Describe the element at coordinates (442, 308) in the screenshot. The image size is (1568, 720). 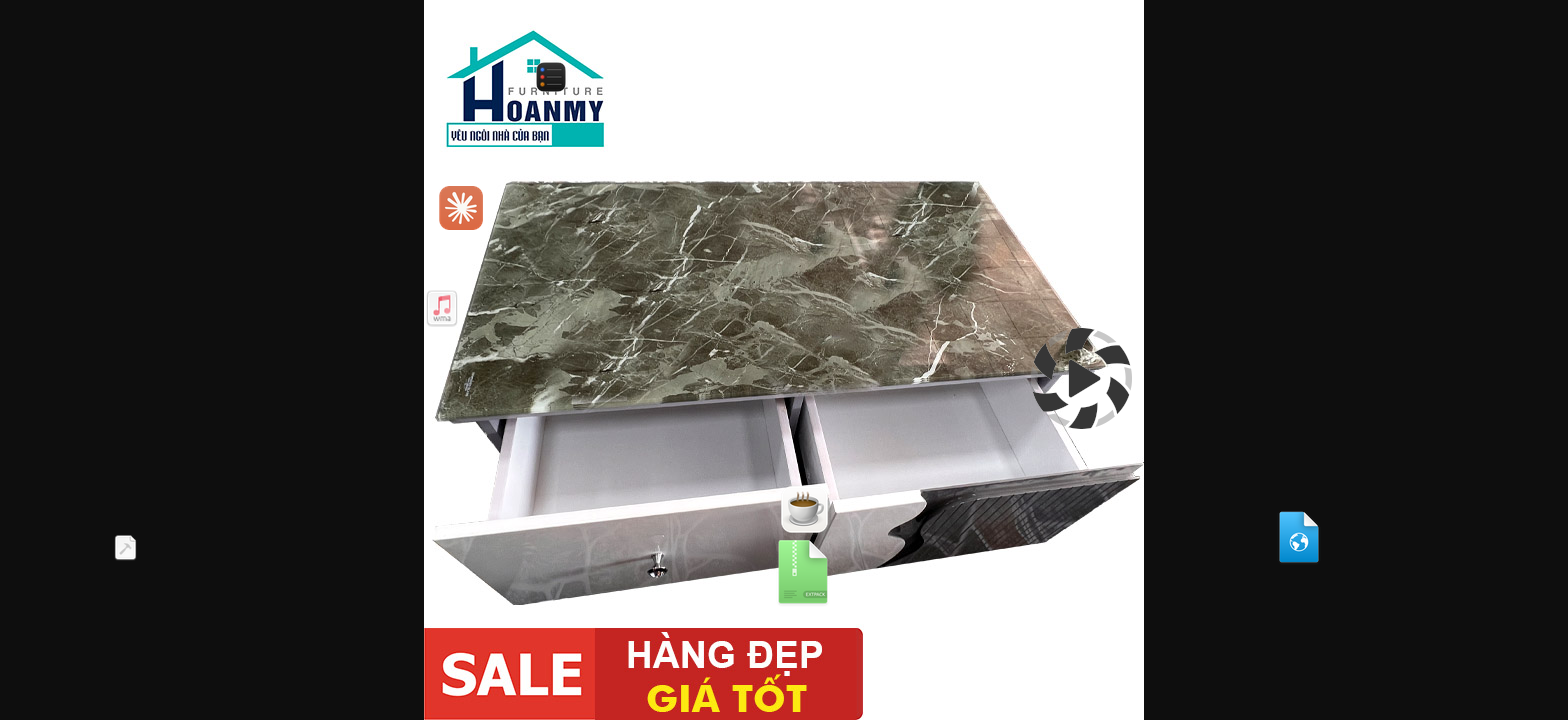
I see `a windows media audio (.wma) file` at that location.